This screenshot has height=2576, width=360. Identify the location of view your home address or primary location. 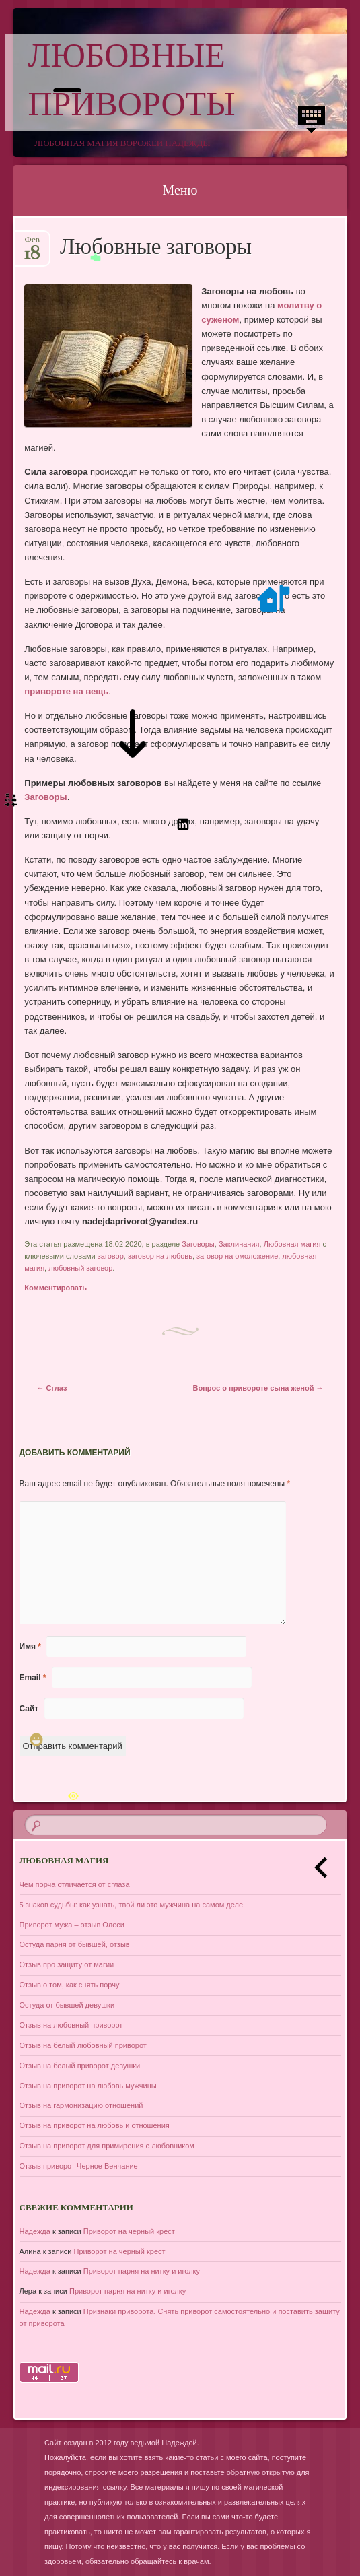
(273, 598).